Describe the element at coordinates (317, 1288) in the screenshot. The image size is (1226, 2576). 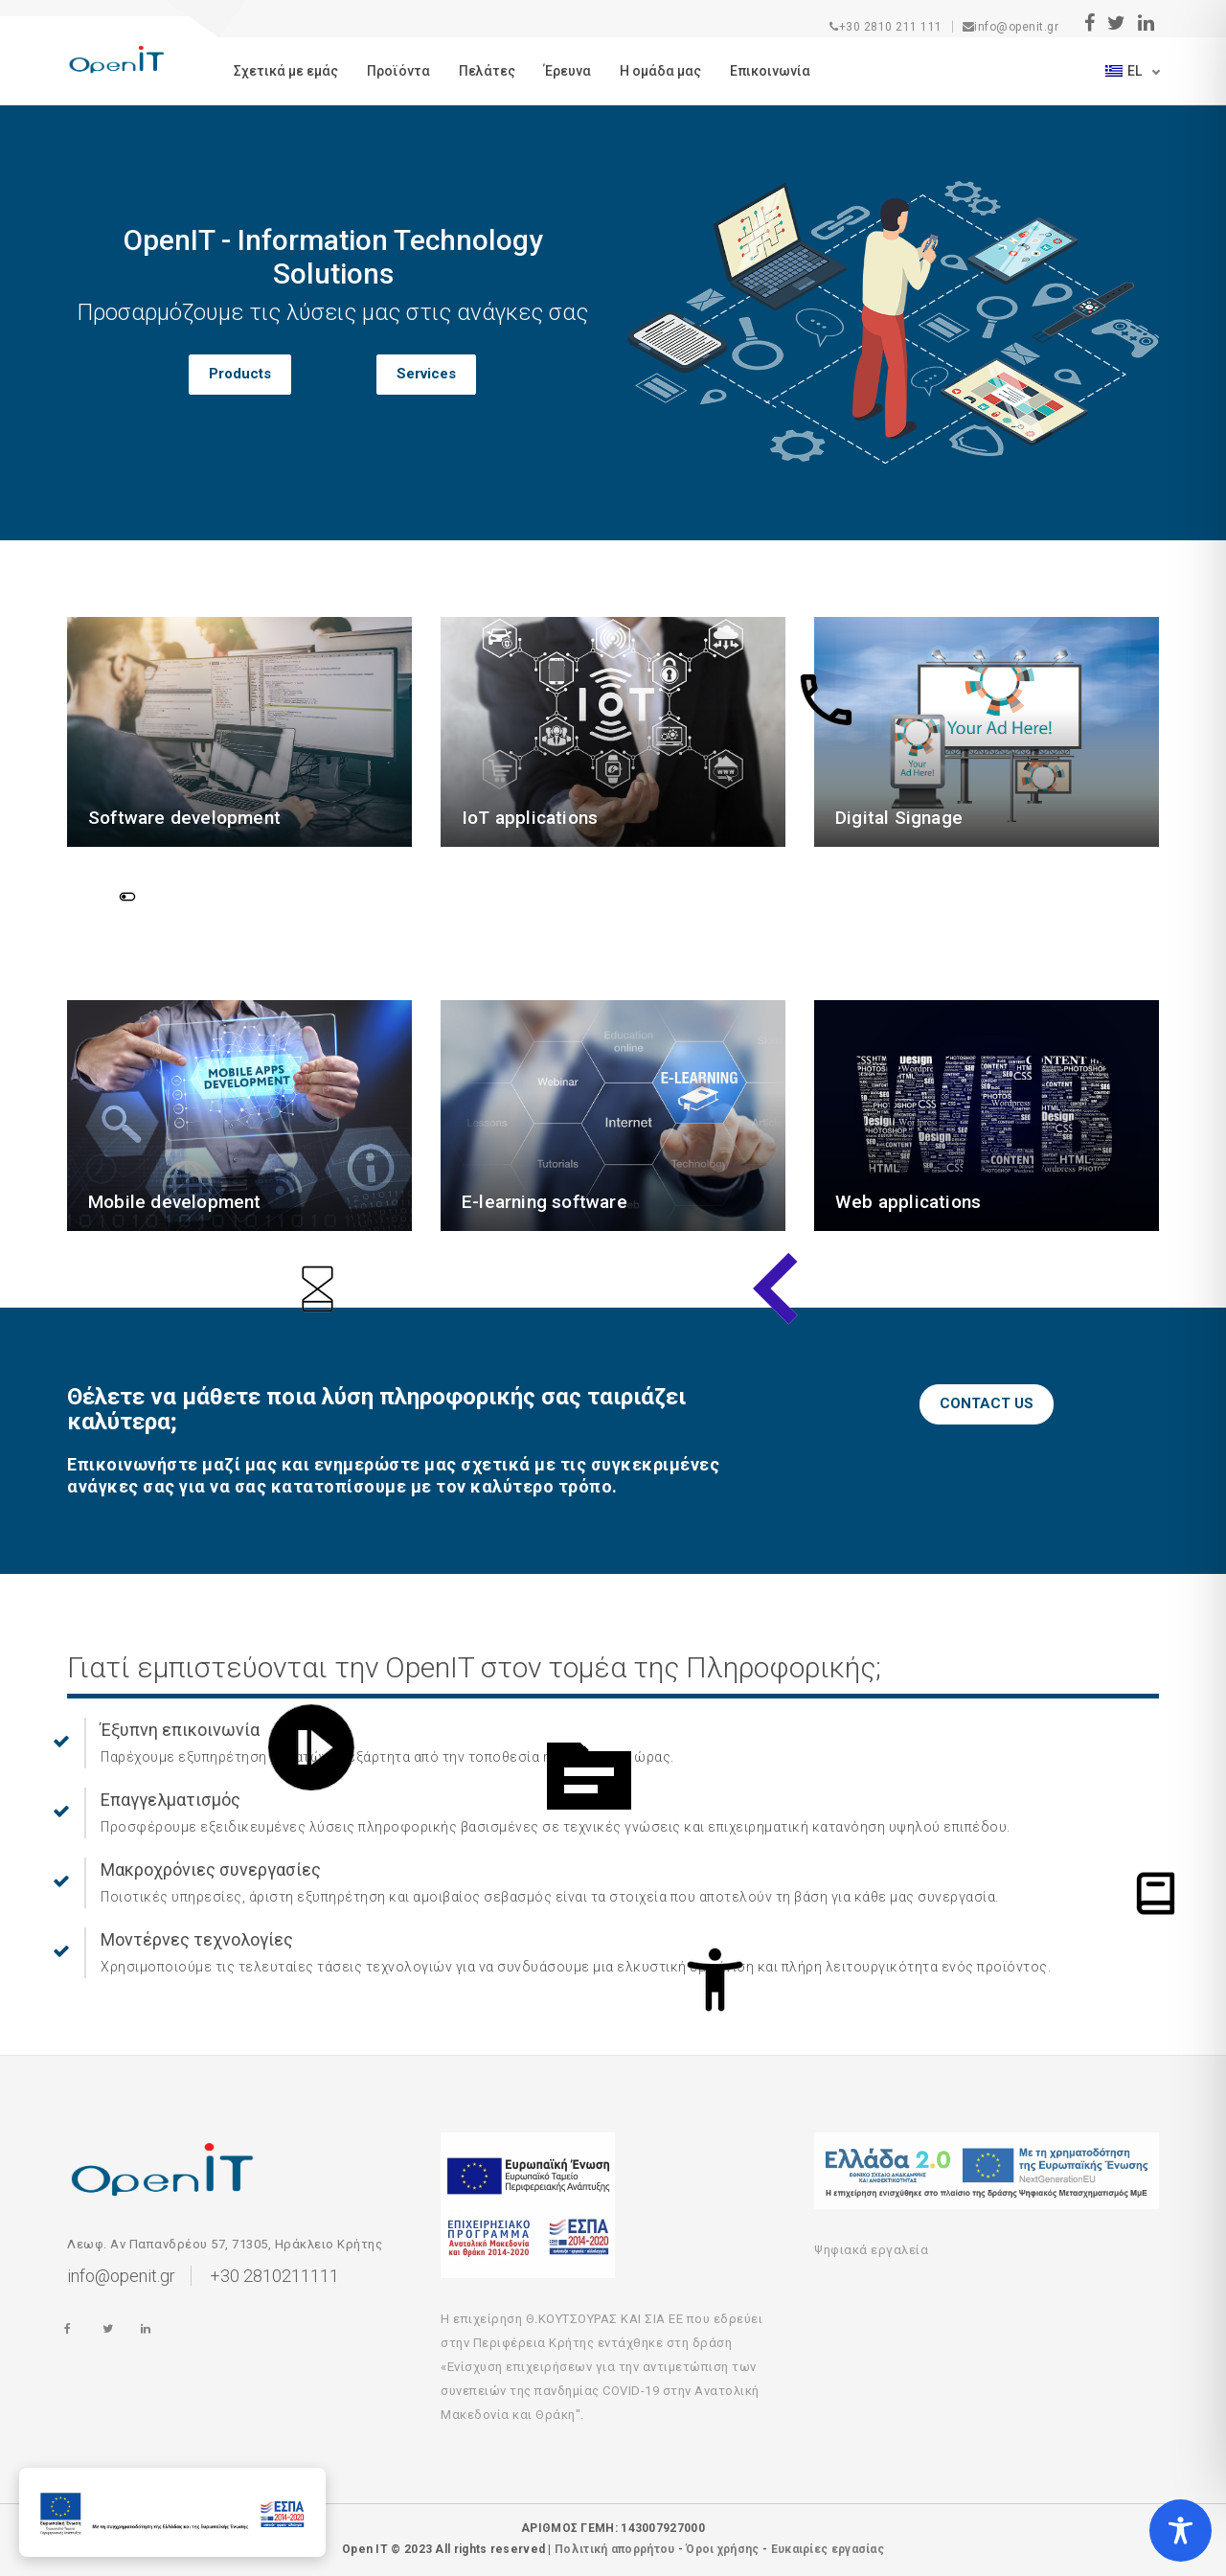
I see `indicates time is running low` at that location.